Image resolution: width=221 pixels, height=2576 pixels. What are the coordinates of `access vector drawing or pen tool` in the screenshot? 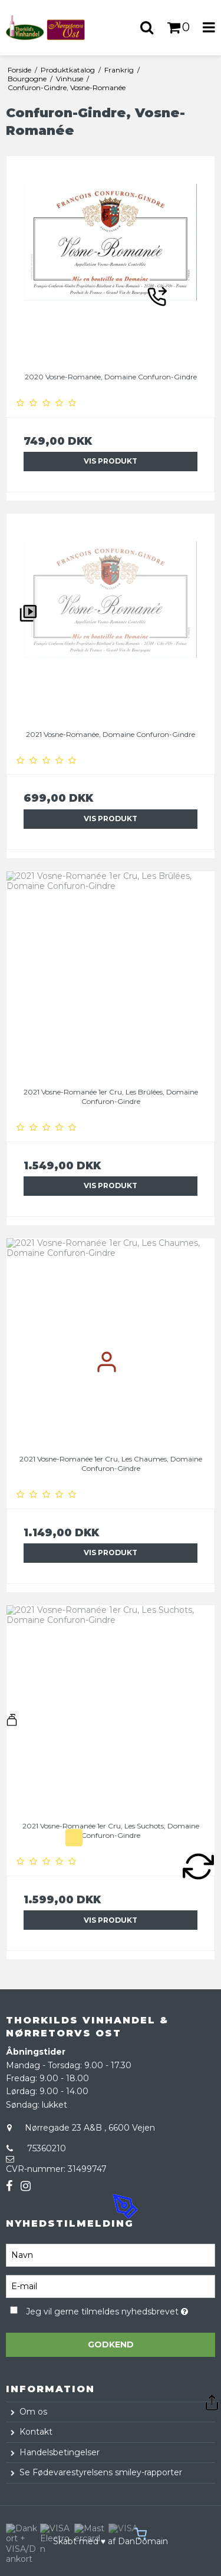 It's located at (125, 2206).